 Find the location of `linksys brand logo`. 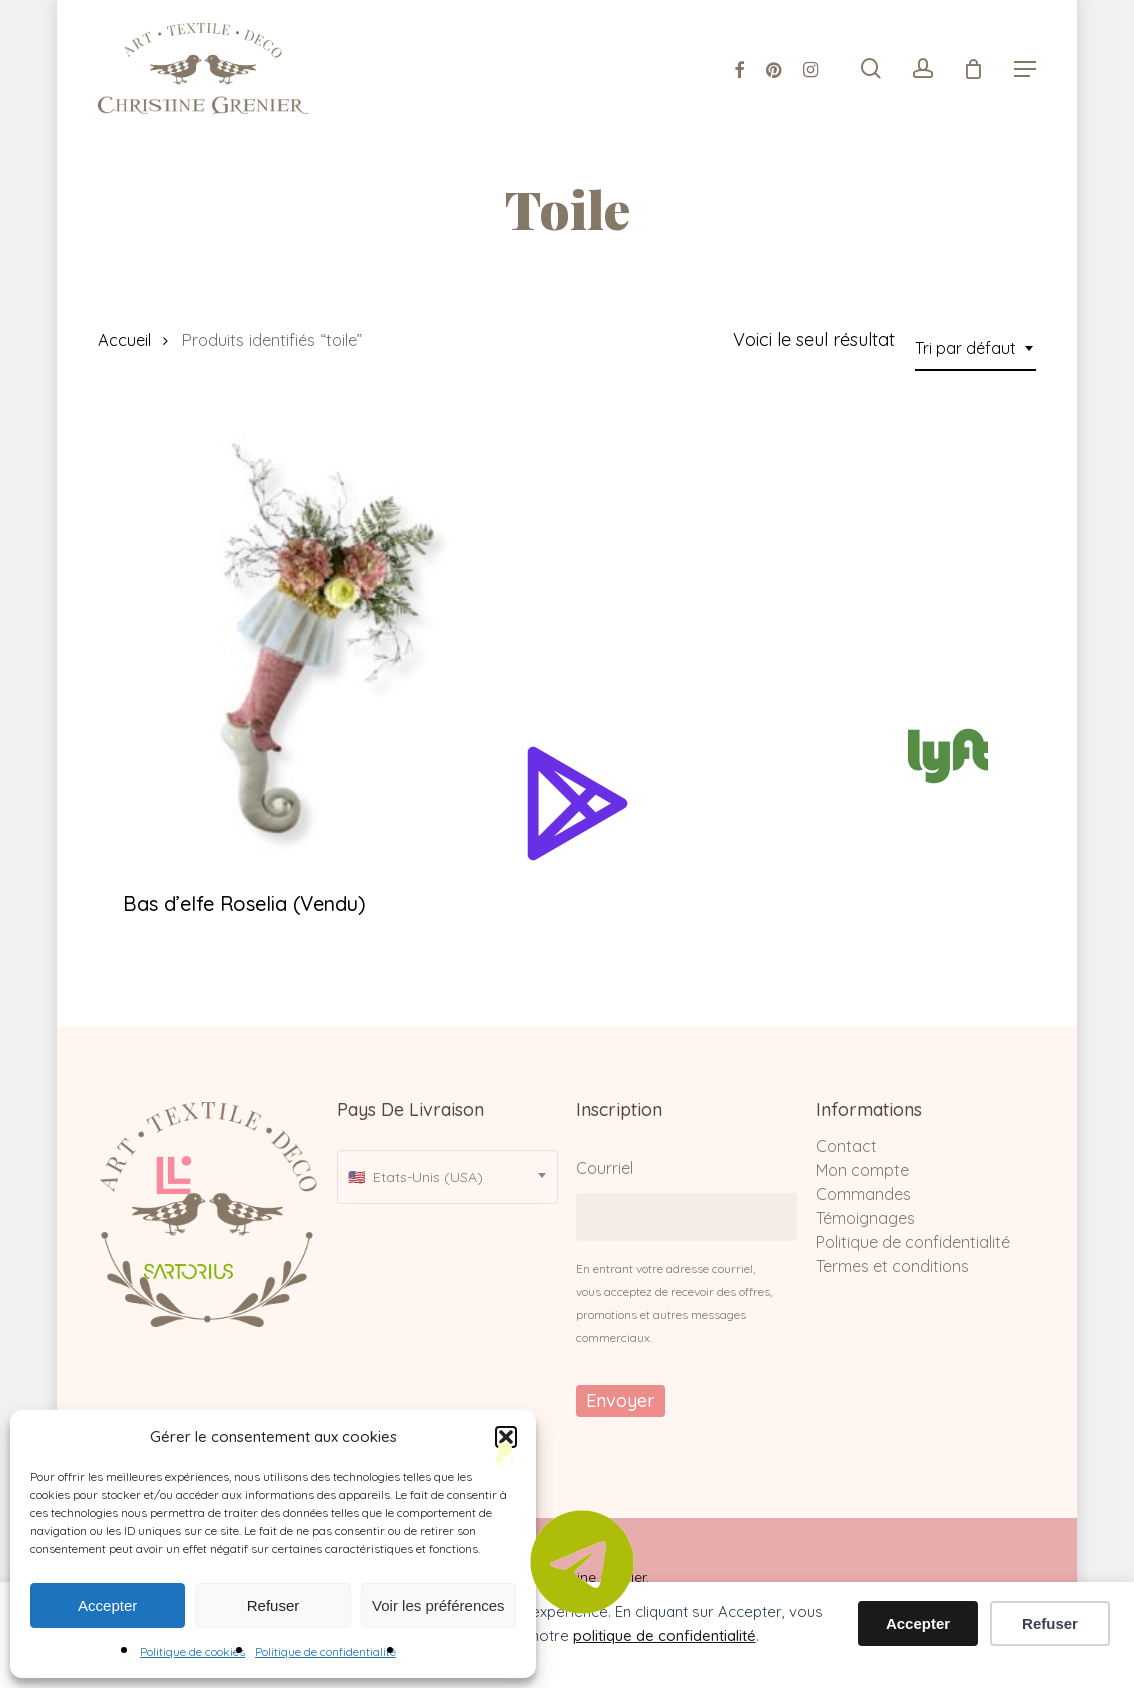

linksys brand logo is located at coordinates (174, 1175).